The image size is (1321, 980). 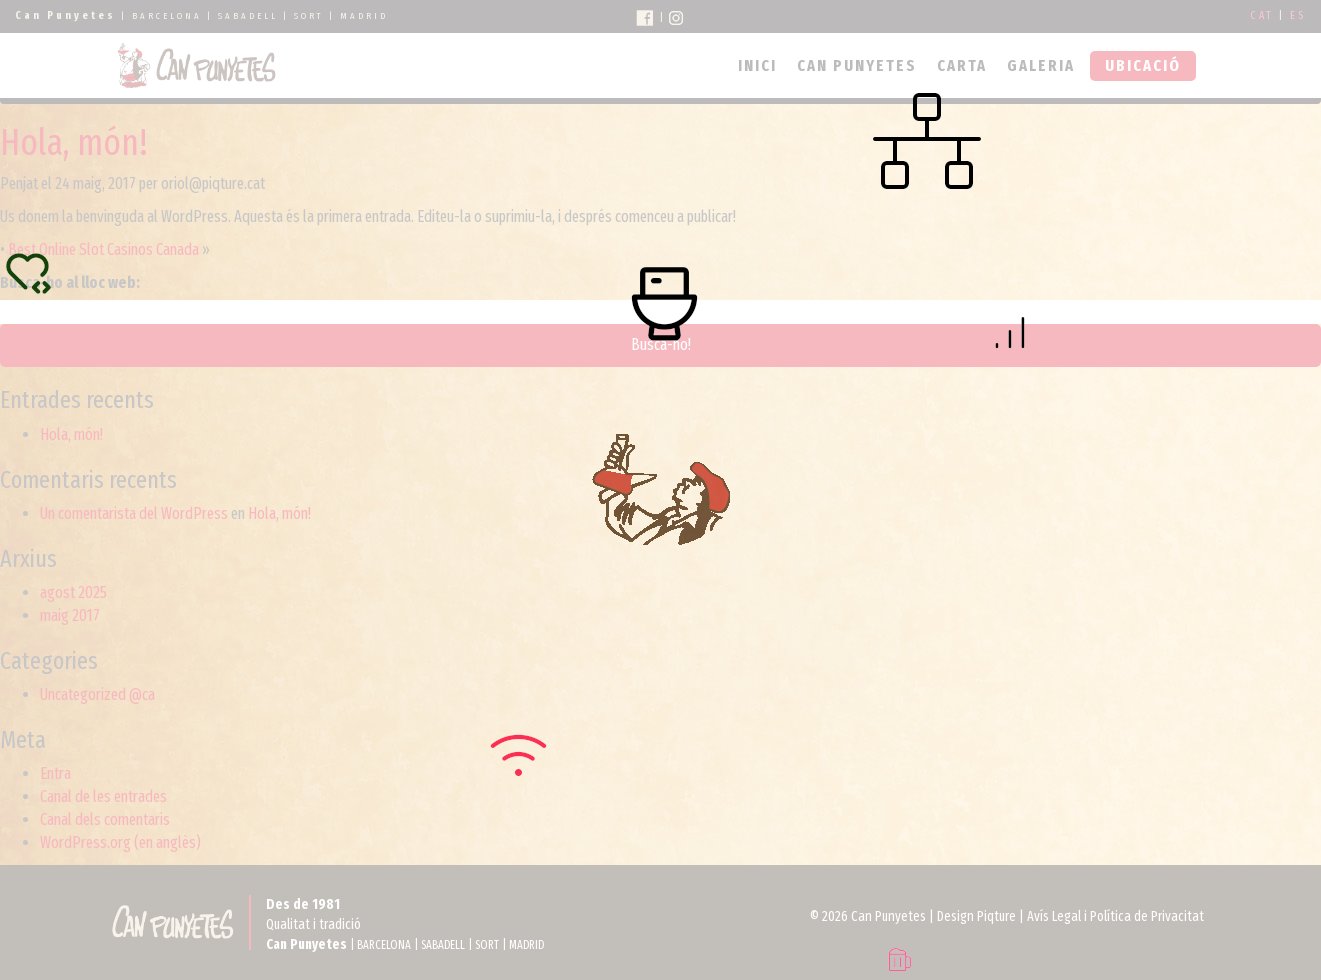 I want to click on view nearby bars or breweries, so click(x=898, y=960).